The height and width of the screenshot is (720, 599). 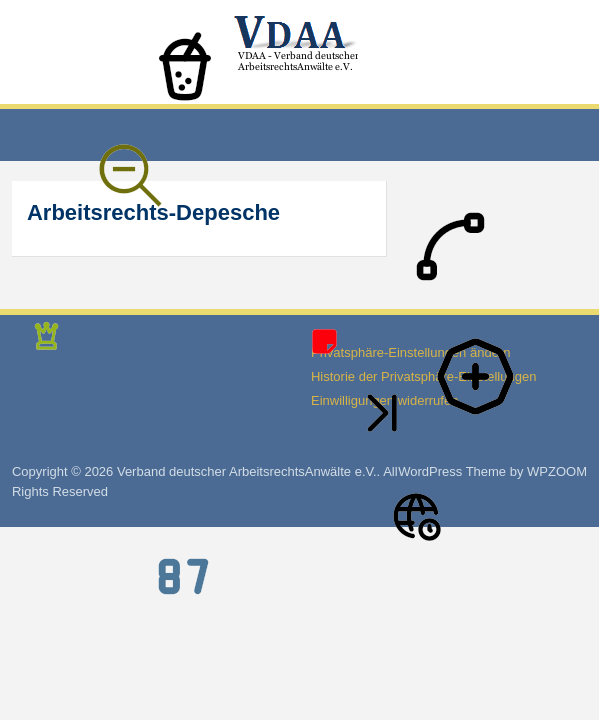 What do you see at coordinates (475, 376) in the screenshot?
I see `add a new item or element` at bounding box center [475, 376].